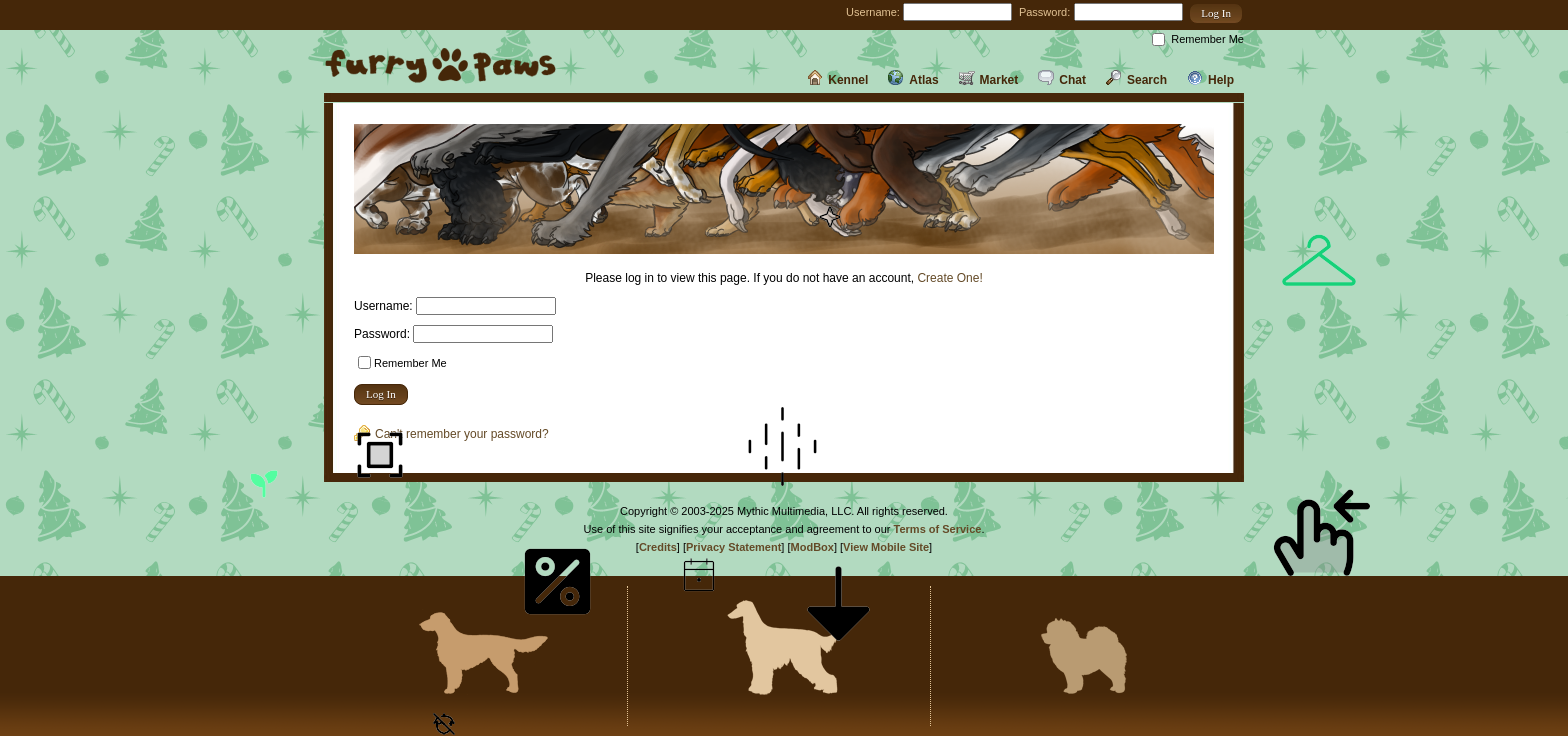 The width and height of the screenshot is (1568, 736). Describe the element at coordinates (264, 484) in the screenshot. I see `indicates new growth or beginner status` at that location.